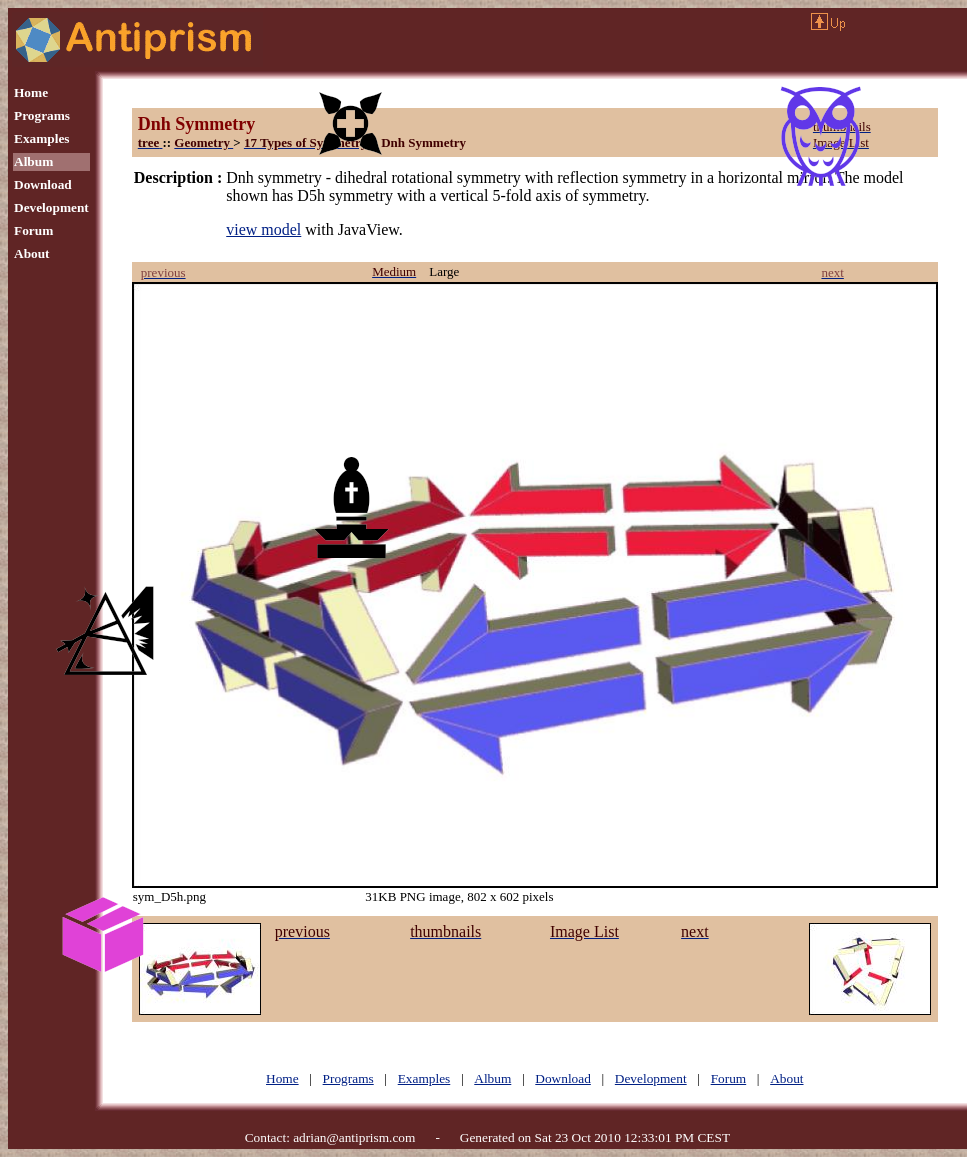 This screenshot has height=1157, width=967. What do you see at coordinates (820, 136) in the screenshot?
I see `access night mode or dark theme settings` at bounding box center [820, 136].